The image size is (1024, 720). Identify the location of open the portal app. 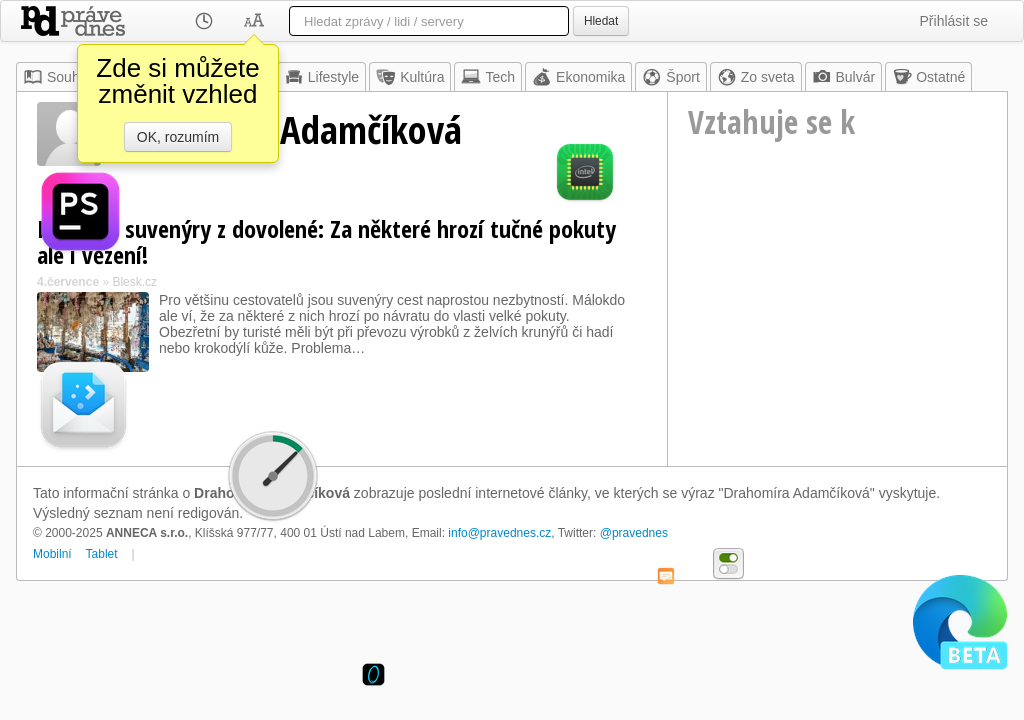
(373, 674).